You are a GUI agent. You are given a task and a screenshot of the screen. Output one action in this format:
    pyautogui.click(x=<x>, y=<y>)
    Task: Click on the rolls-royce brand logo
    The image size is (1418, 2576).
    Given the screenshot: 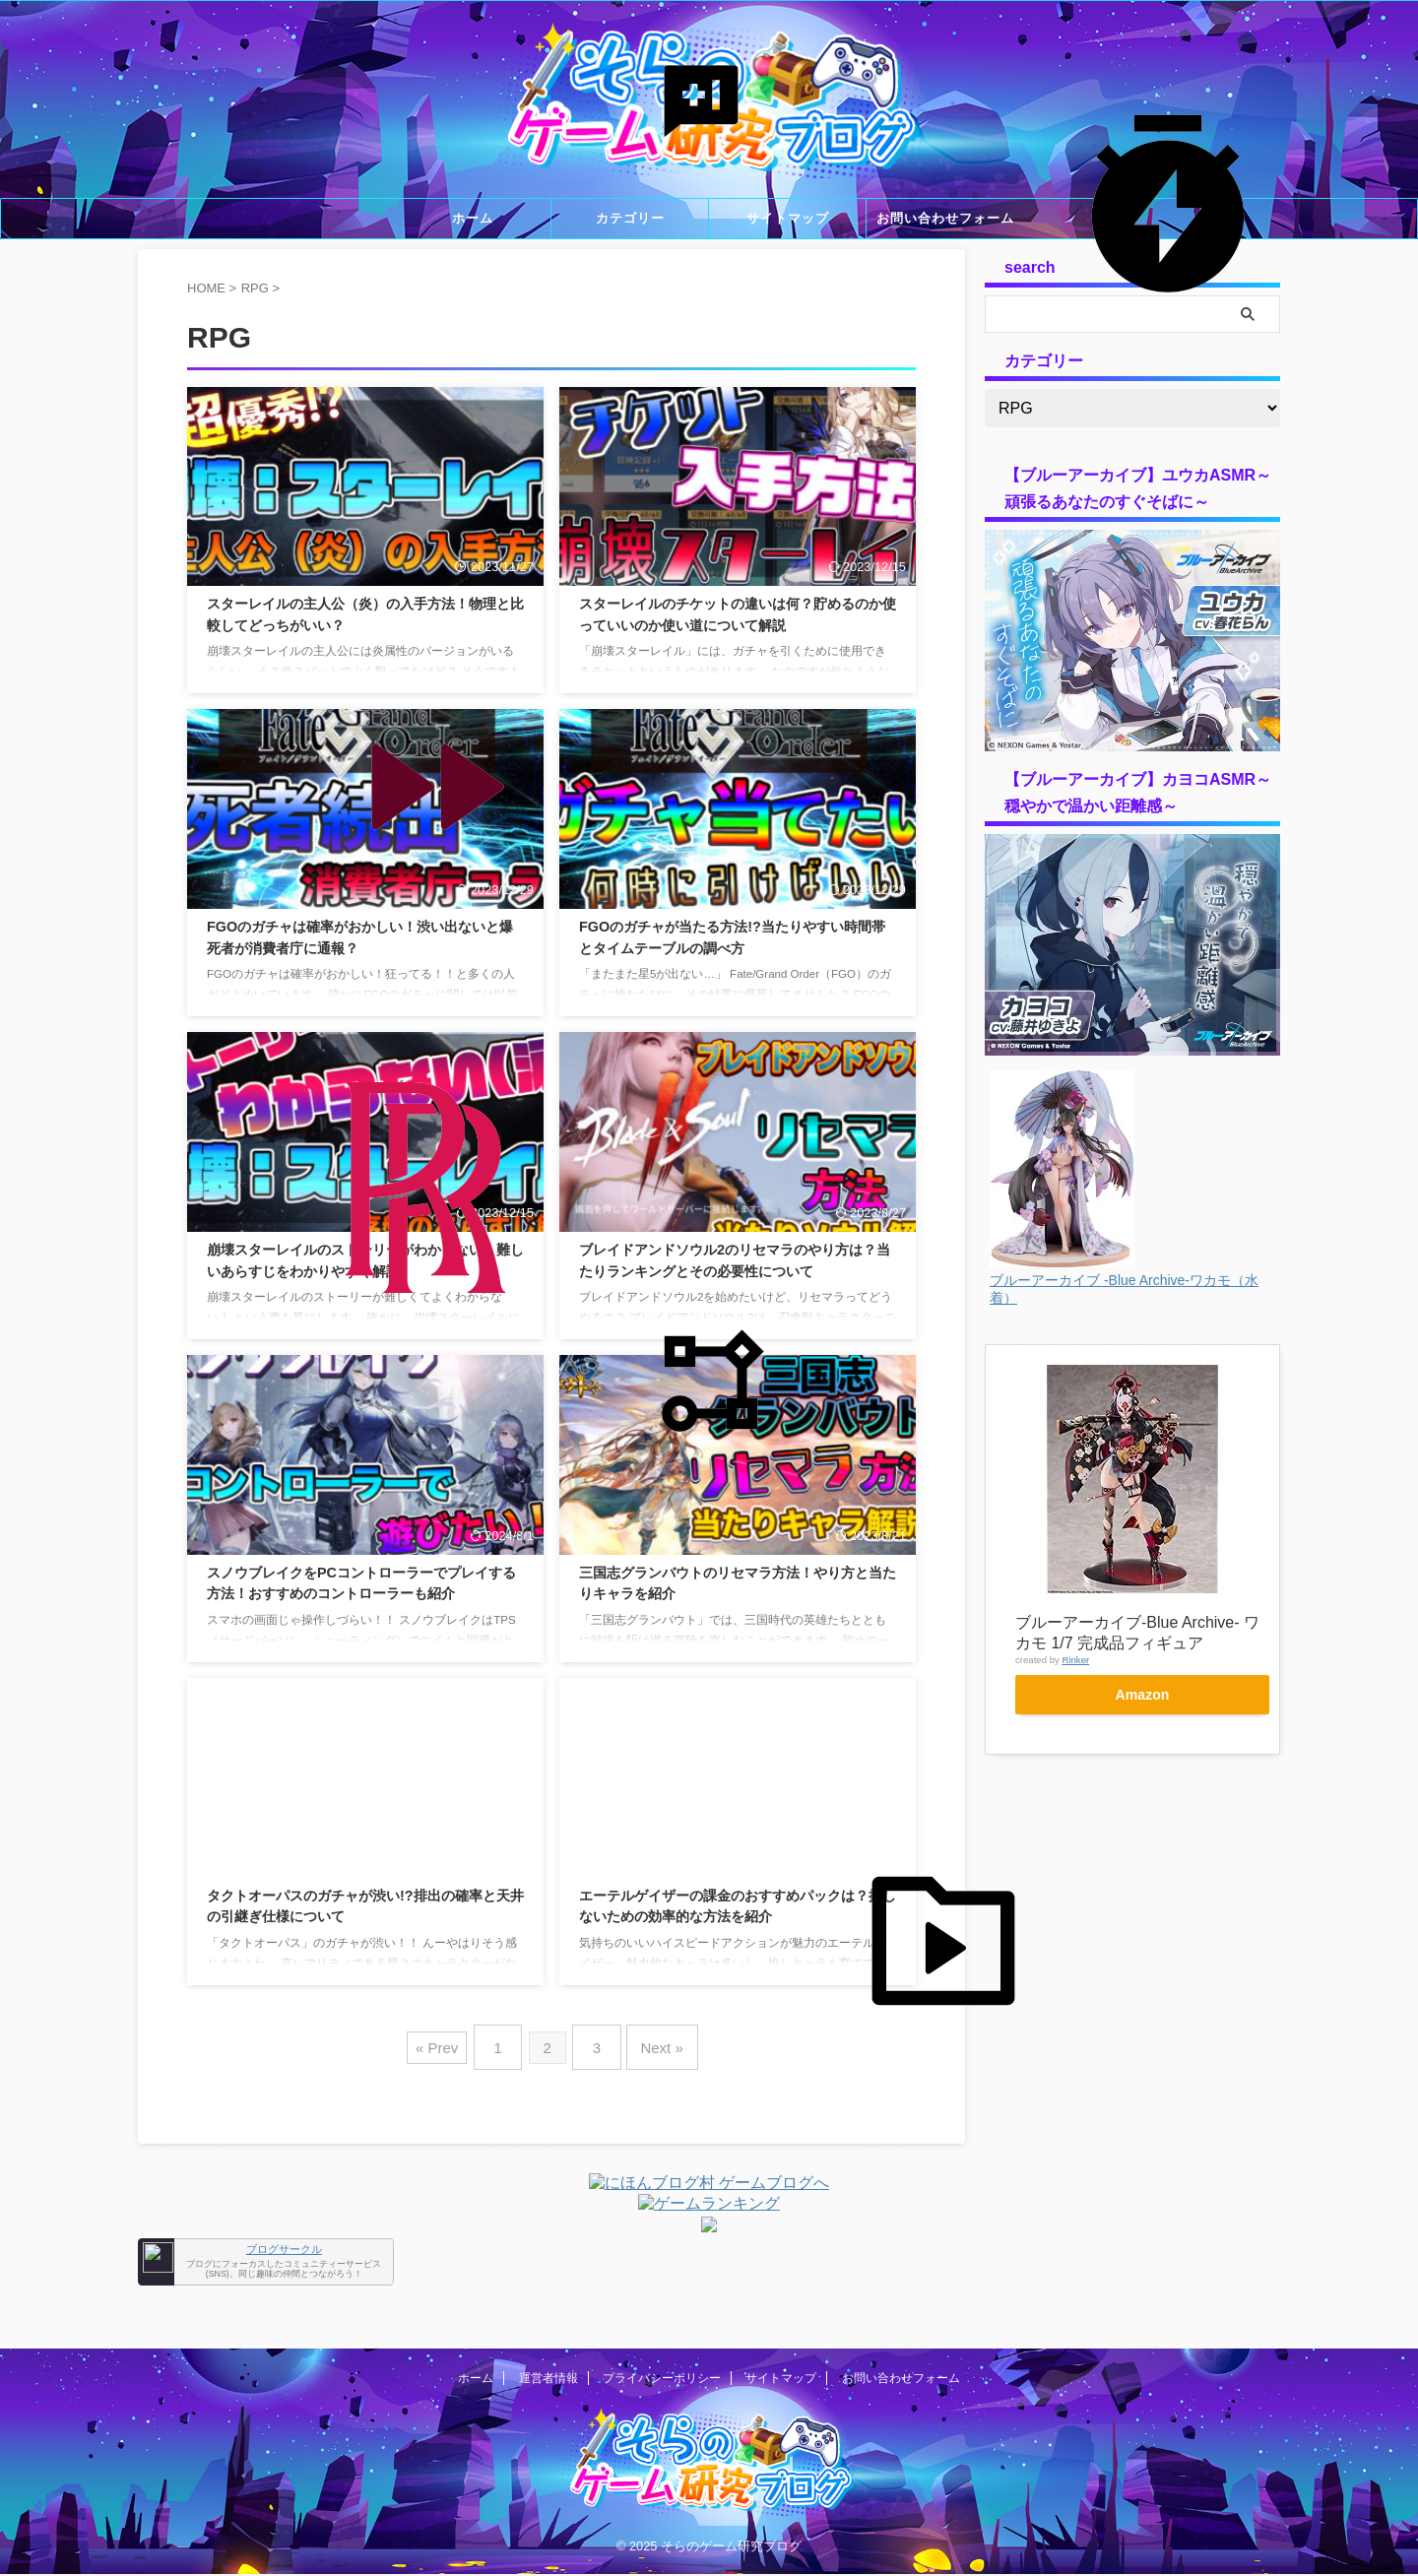 What is the action you would take?
    pyautogui.click(x=425, y=1188)
    